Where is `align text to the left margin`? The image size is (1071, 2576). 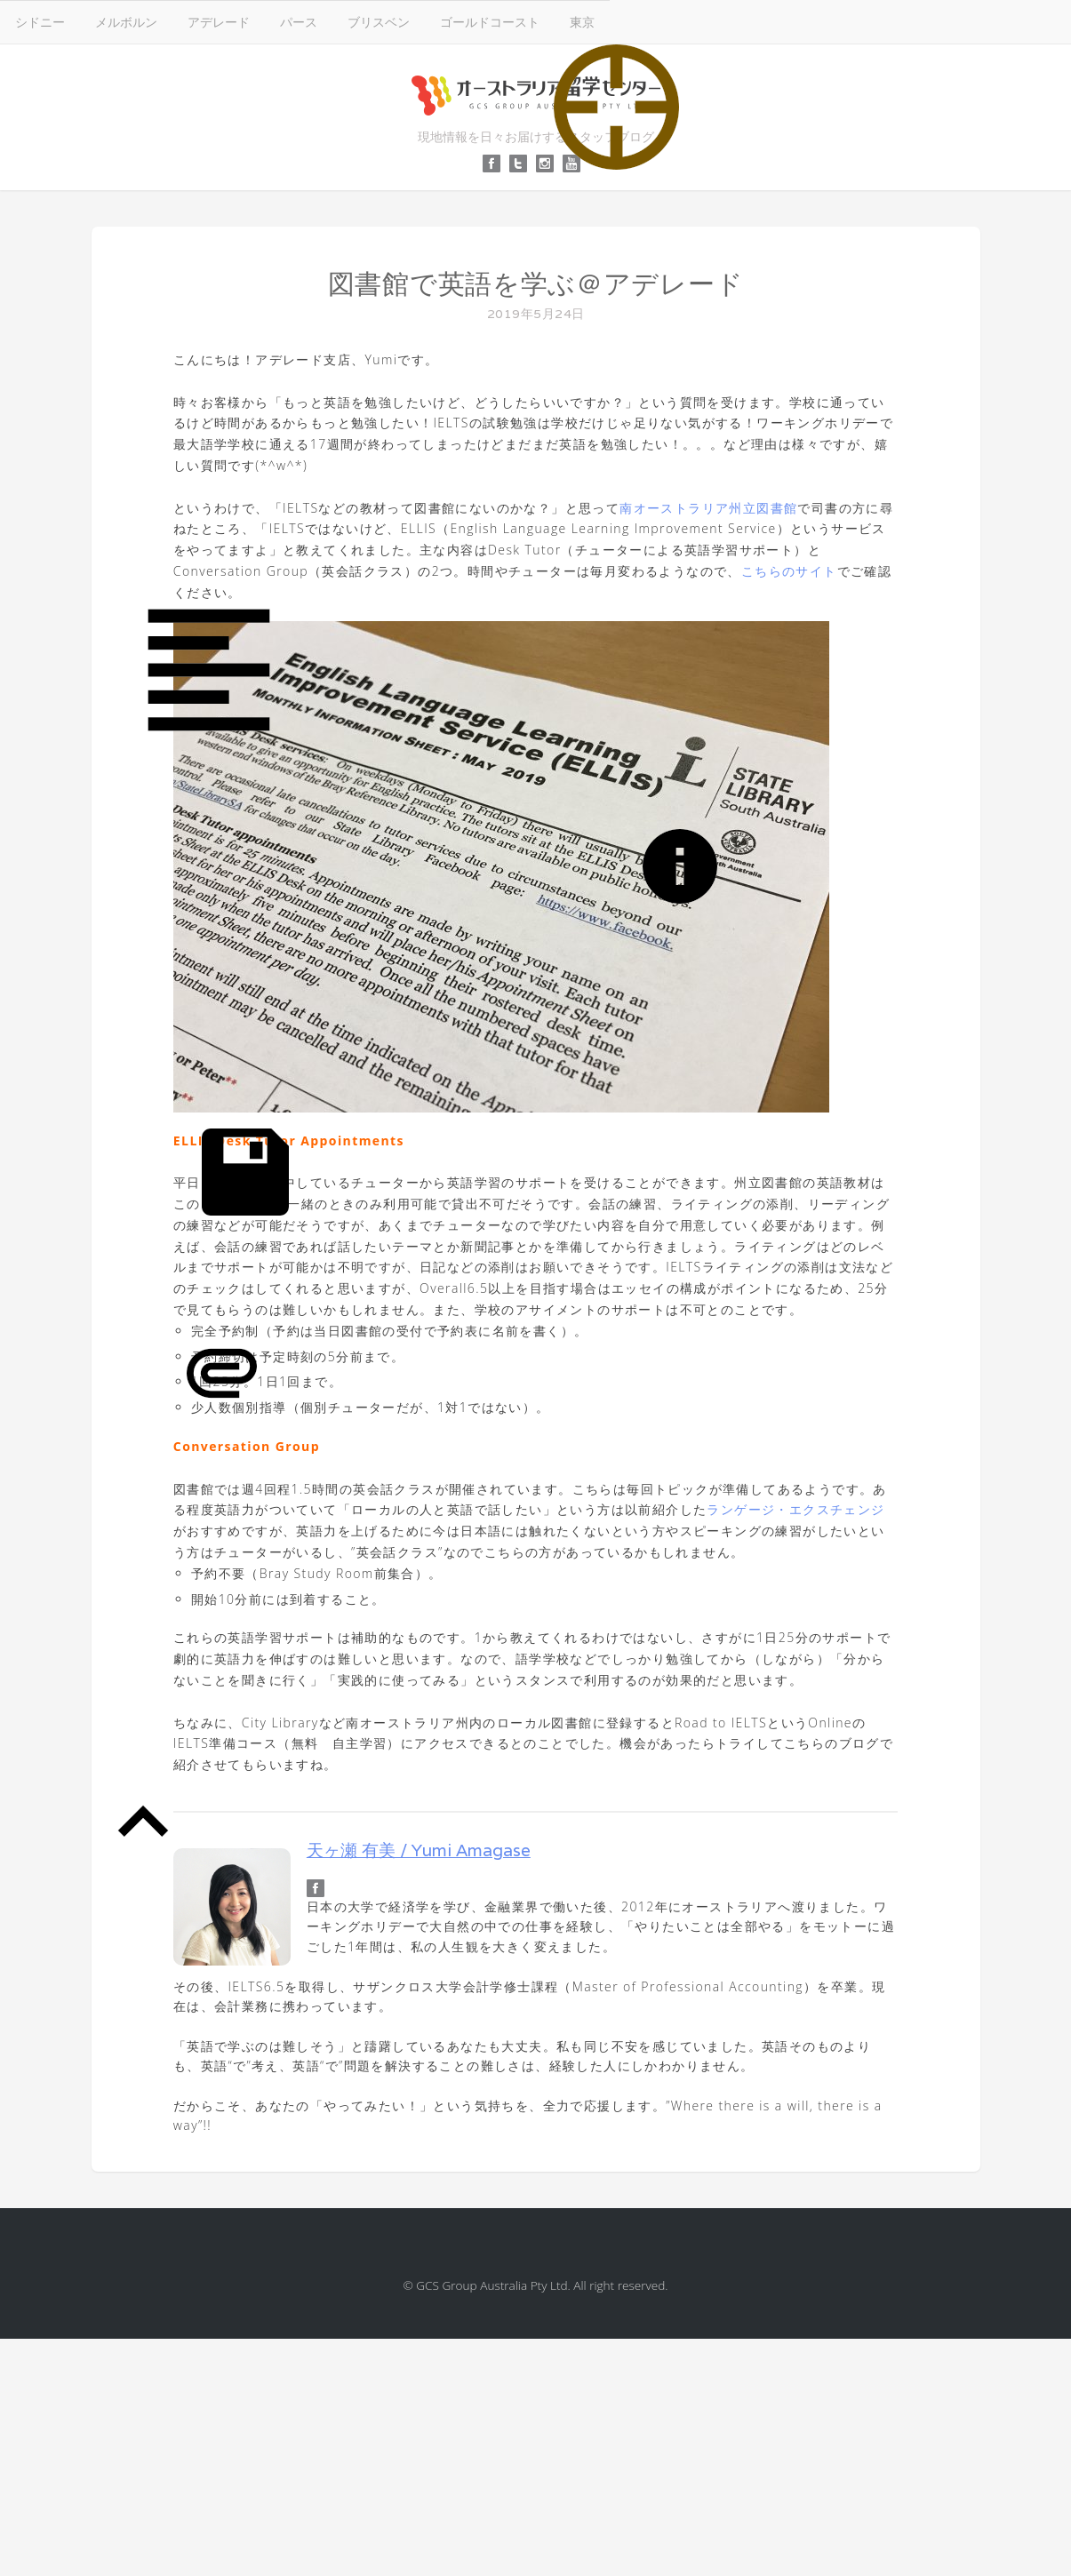 align text to the left margin is located at coordinates (209, 670).